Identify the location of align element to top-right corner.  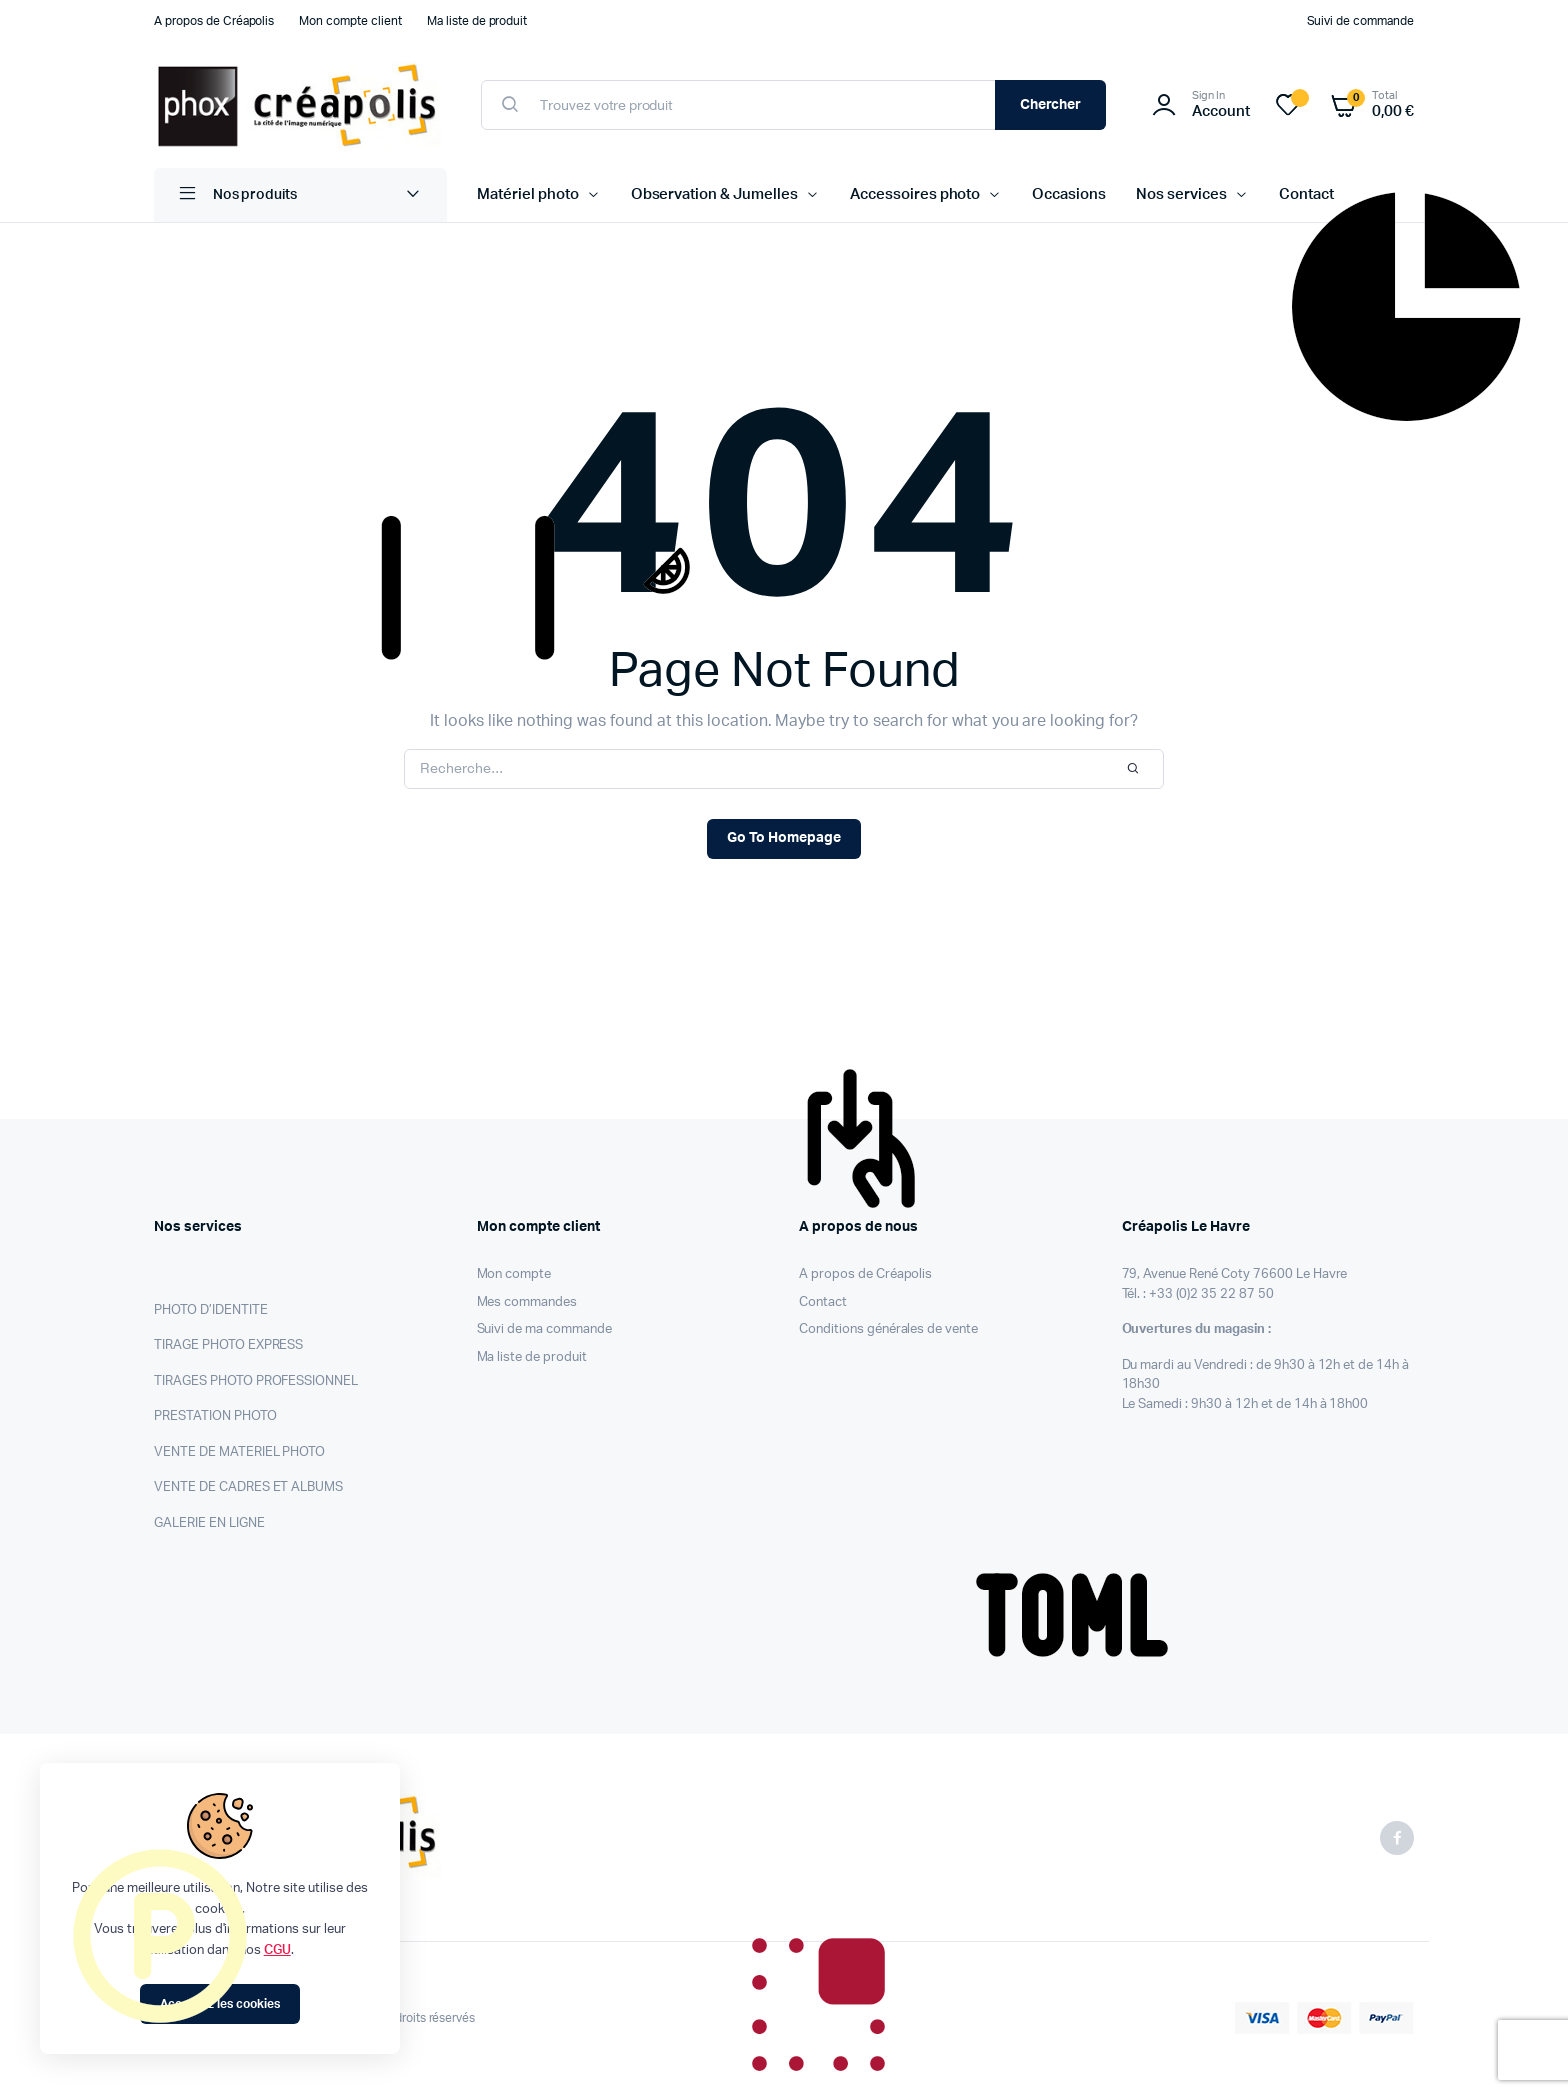
(818, 2004).